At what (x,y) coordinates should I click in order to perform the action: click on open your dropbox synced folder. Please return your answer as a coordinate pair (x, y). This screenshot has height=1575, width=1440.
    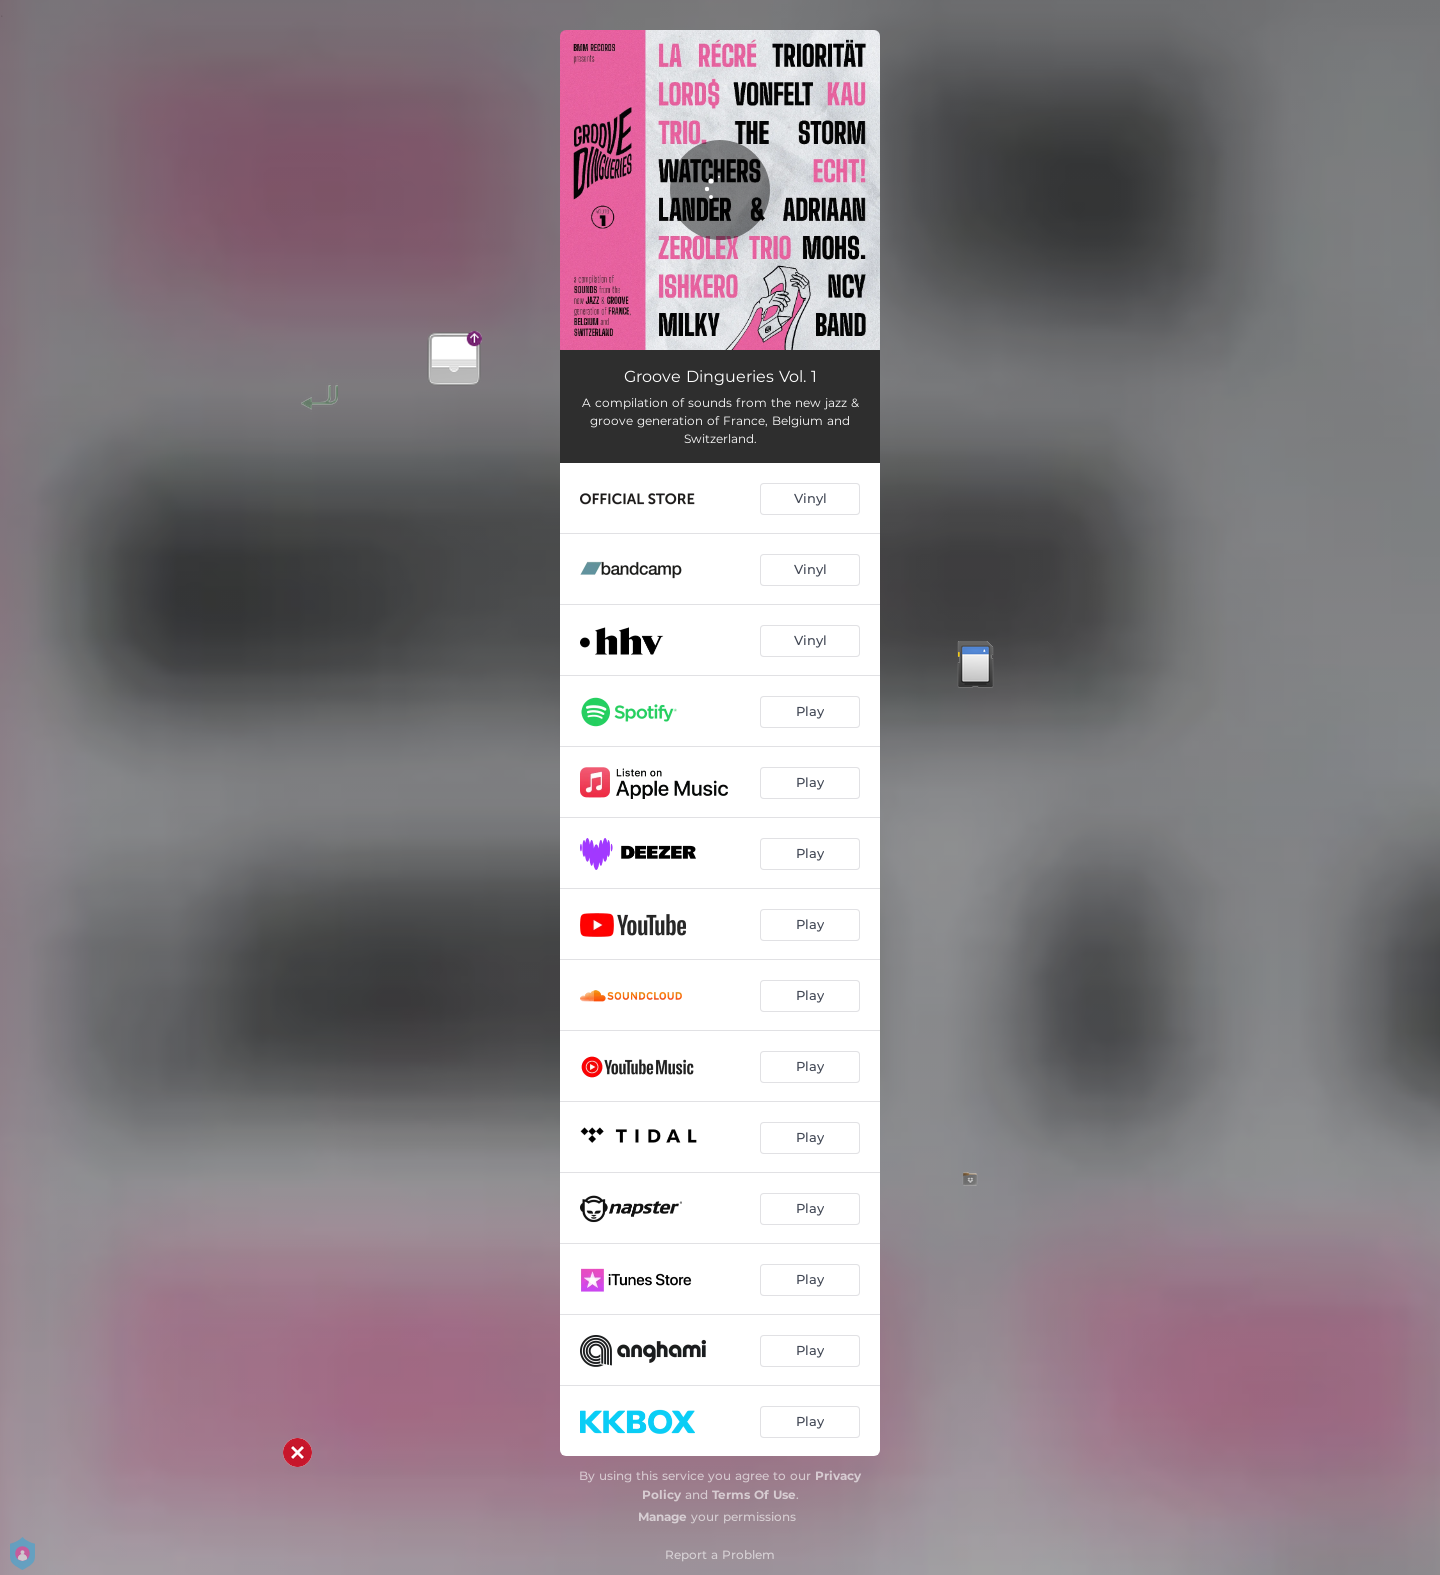
    Looking at the image, I should click on (970, 1179).